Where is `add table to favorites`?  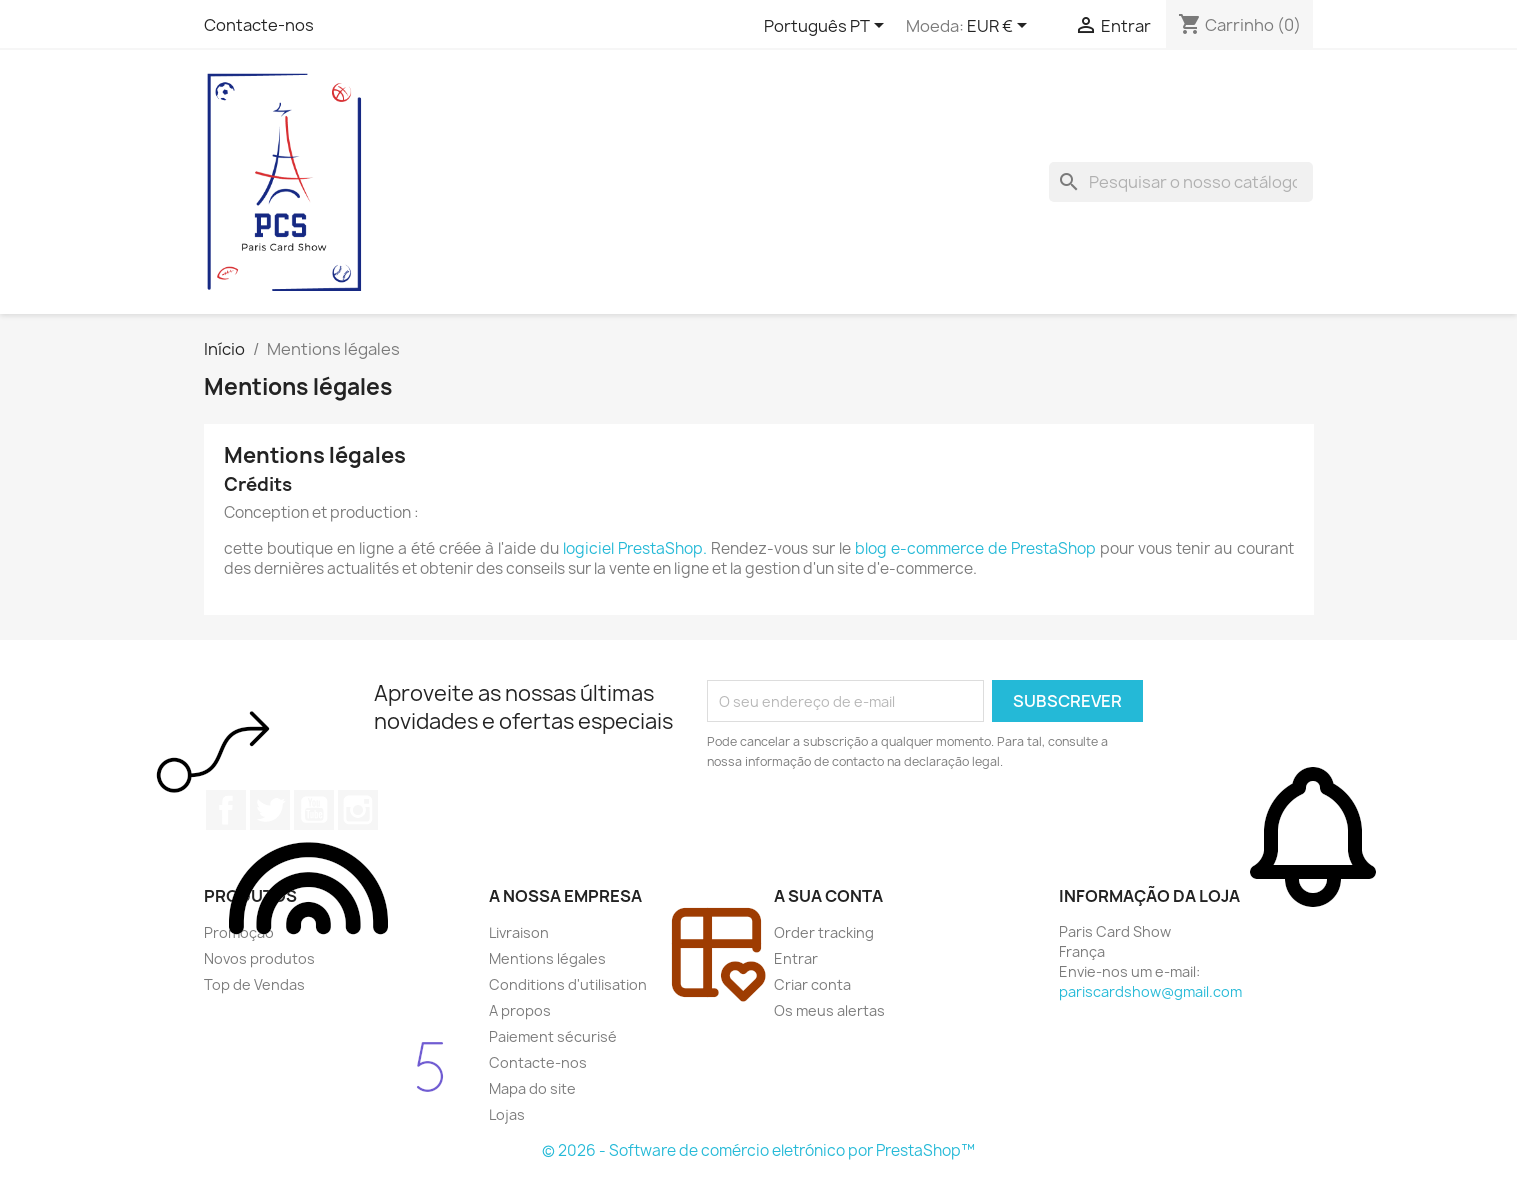
add table to favorites is located at coordinates (716, 952).